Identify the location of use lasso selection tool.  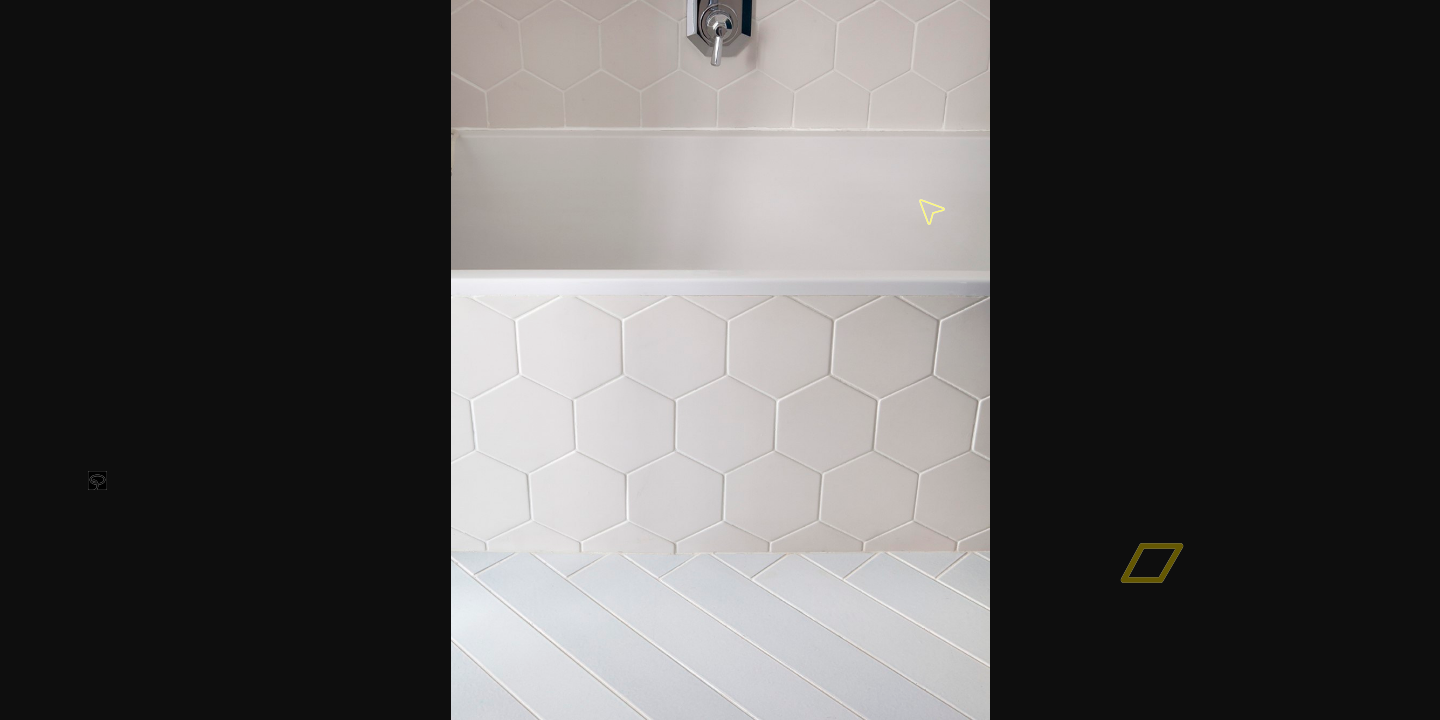
(97, 480).